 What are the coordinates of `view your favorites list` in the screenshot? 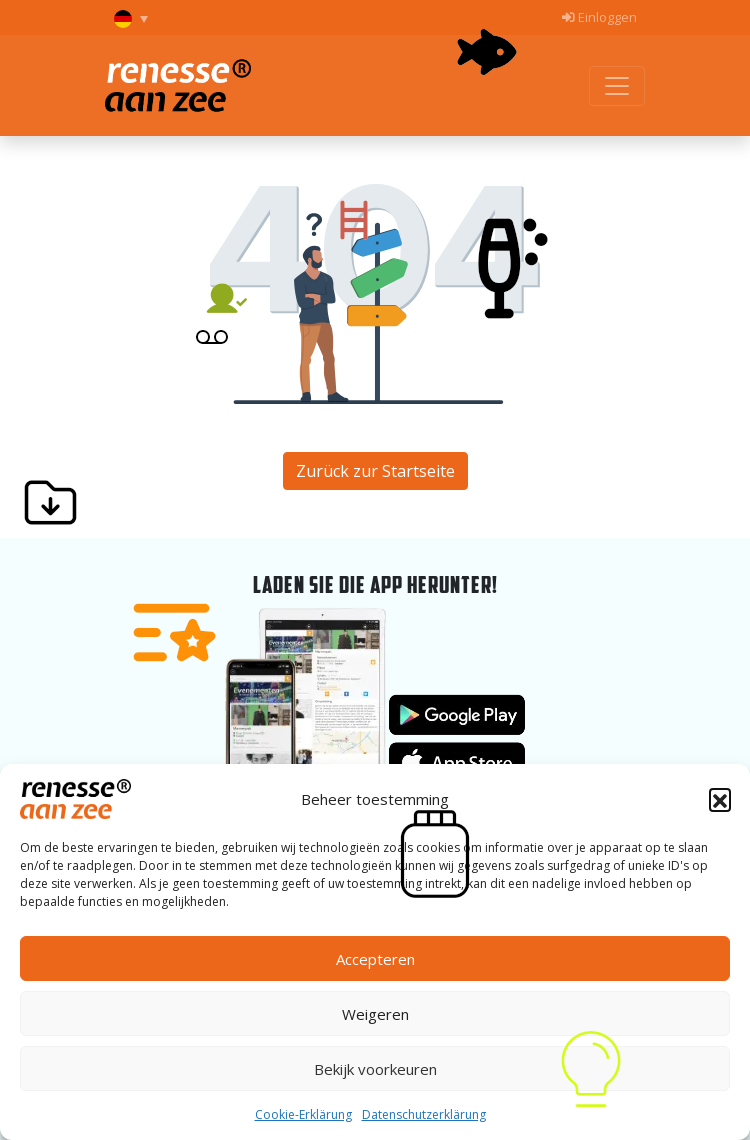 It's located at (171, 632).